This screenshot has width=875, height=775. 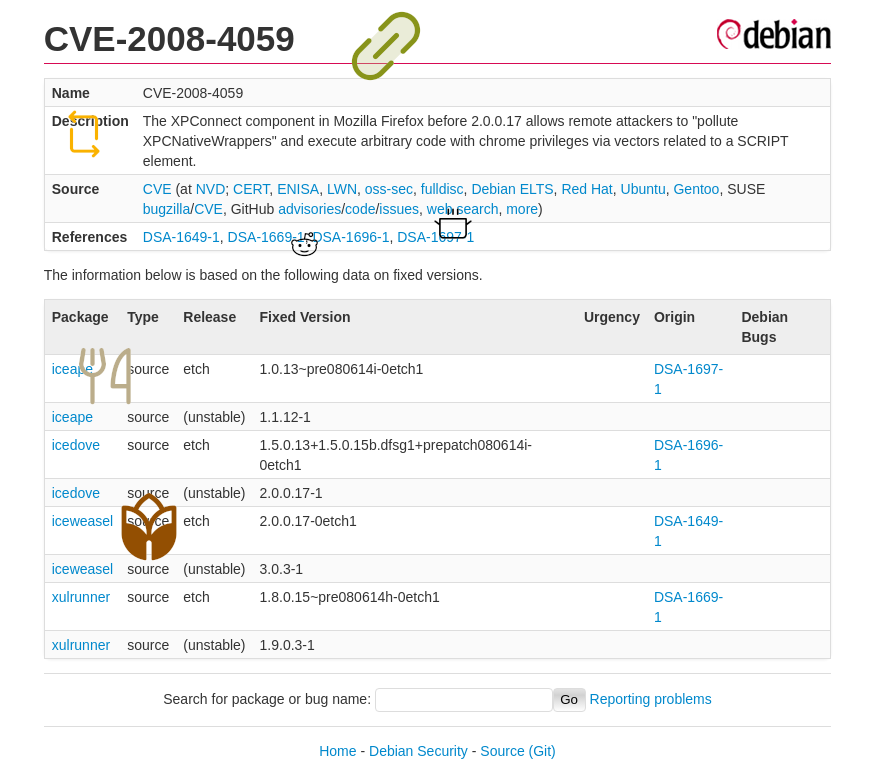 What do you see at coordinates (106, 375) in the screenshot?
I see `browse nearby restaurants or dining options` at bounding box center [106, 375].